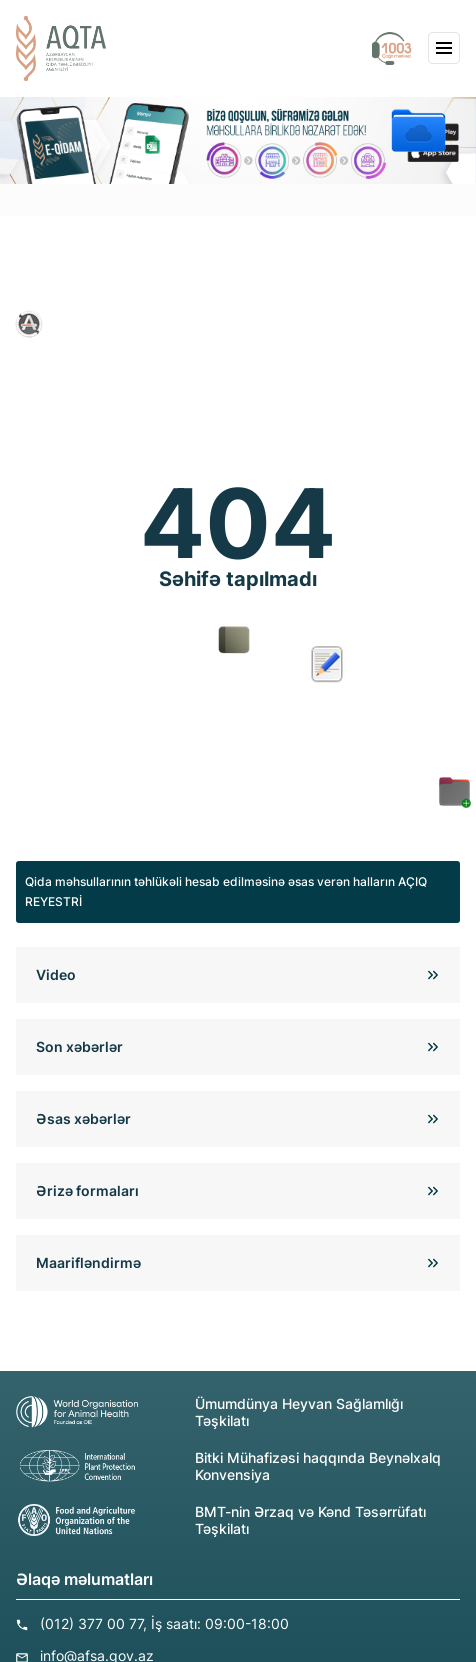  Describe the element at coordinates (418, 130) in the screenshot. I see `access cloud-synced files and folders` at that location.